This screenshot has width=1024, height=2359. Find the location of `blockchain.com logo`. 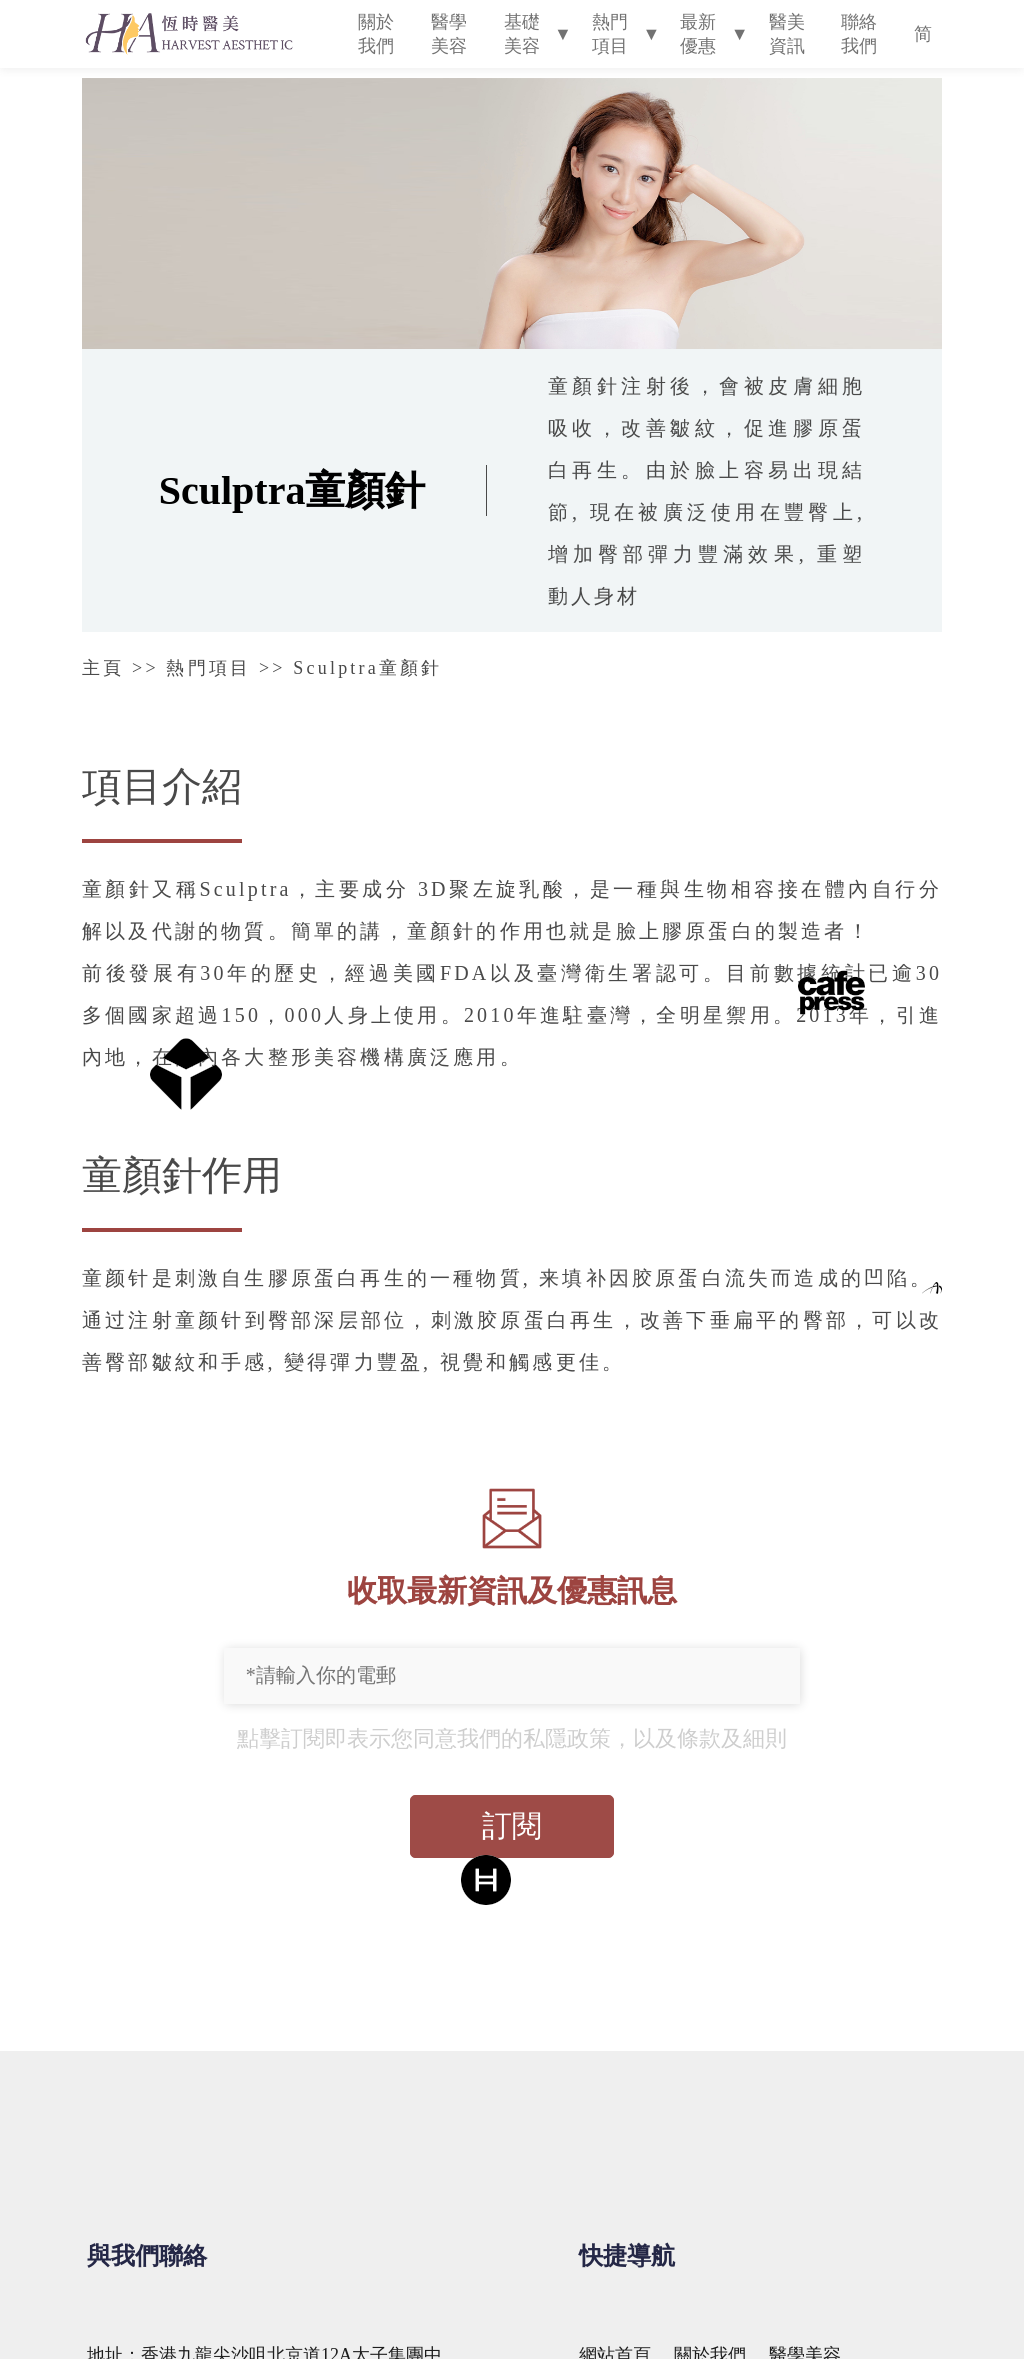

blockchain.com logo is located at coordinates (186, 1074).